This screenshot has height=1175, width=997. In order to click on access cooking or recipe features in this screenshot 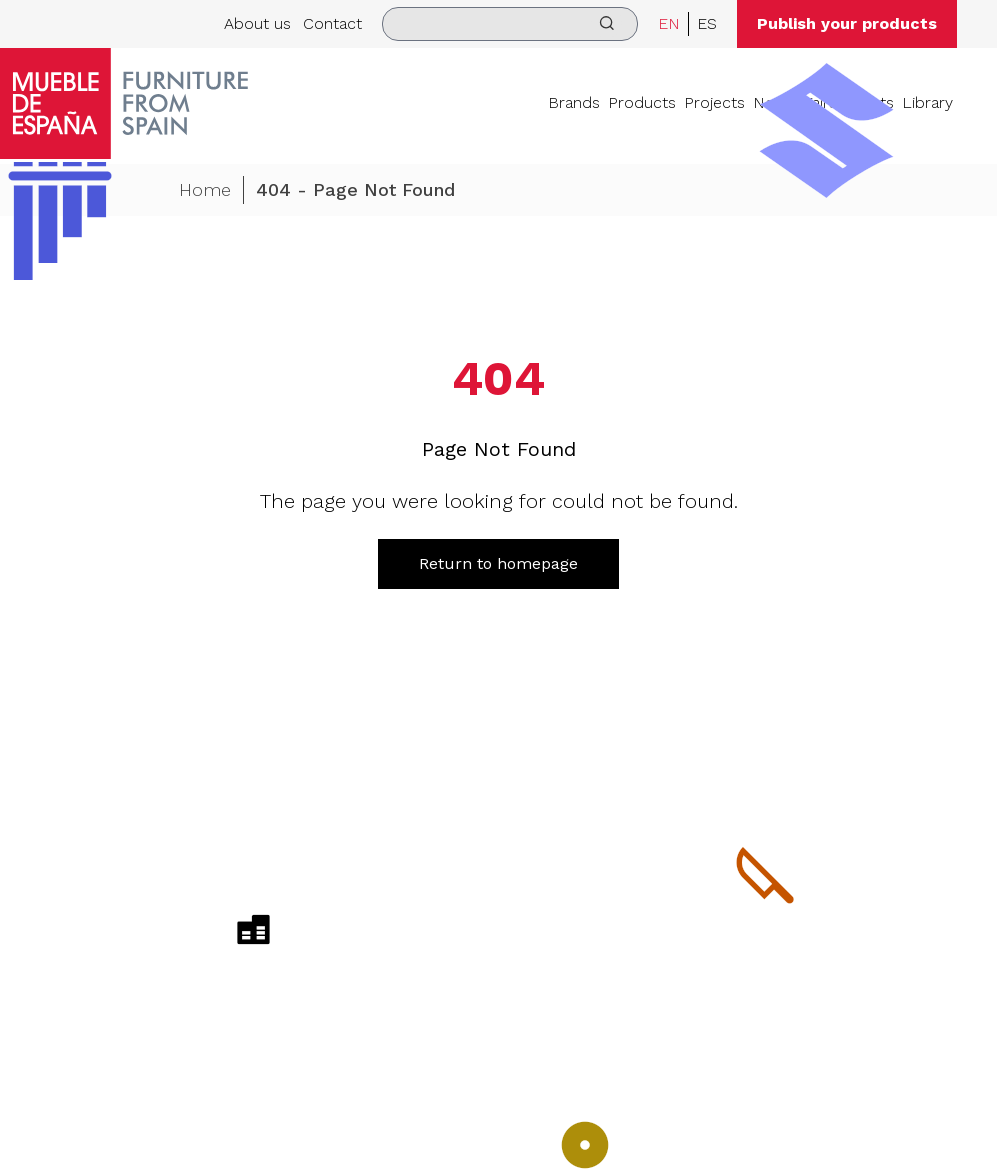, I will do `click(764, 876)`.